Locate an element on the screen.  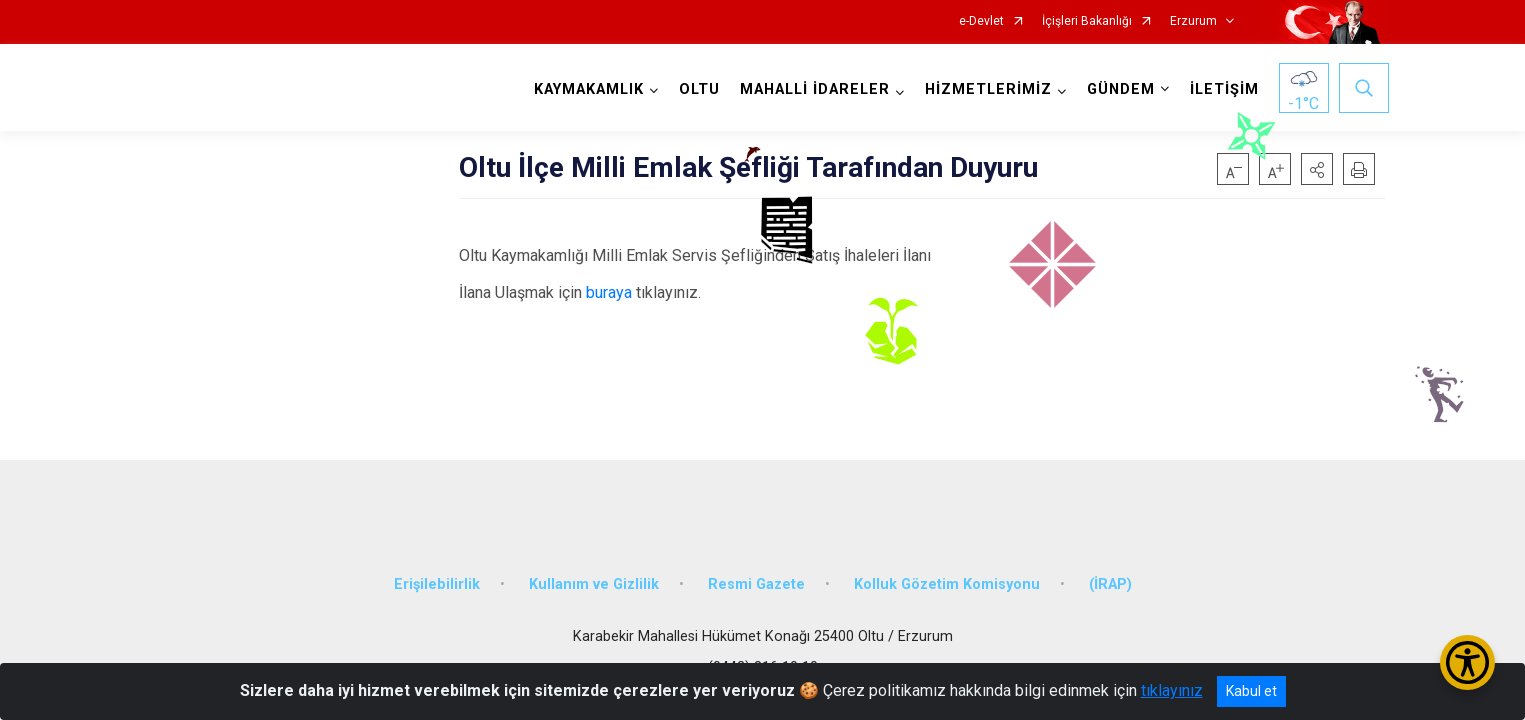
plant a seed or start growing crops is located at coordinates (893, 331).